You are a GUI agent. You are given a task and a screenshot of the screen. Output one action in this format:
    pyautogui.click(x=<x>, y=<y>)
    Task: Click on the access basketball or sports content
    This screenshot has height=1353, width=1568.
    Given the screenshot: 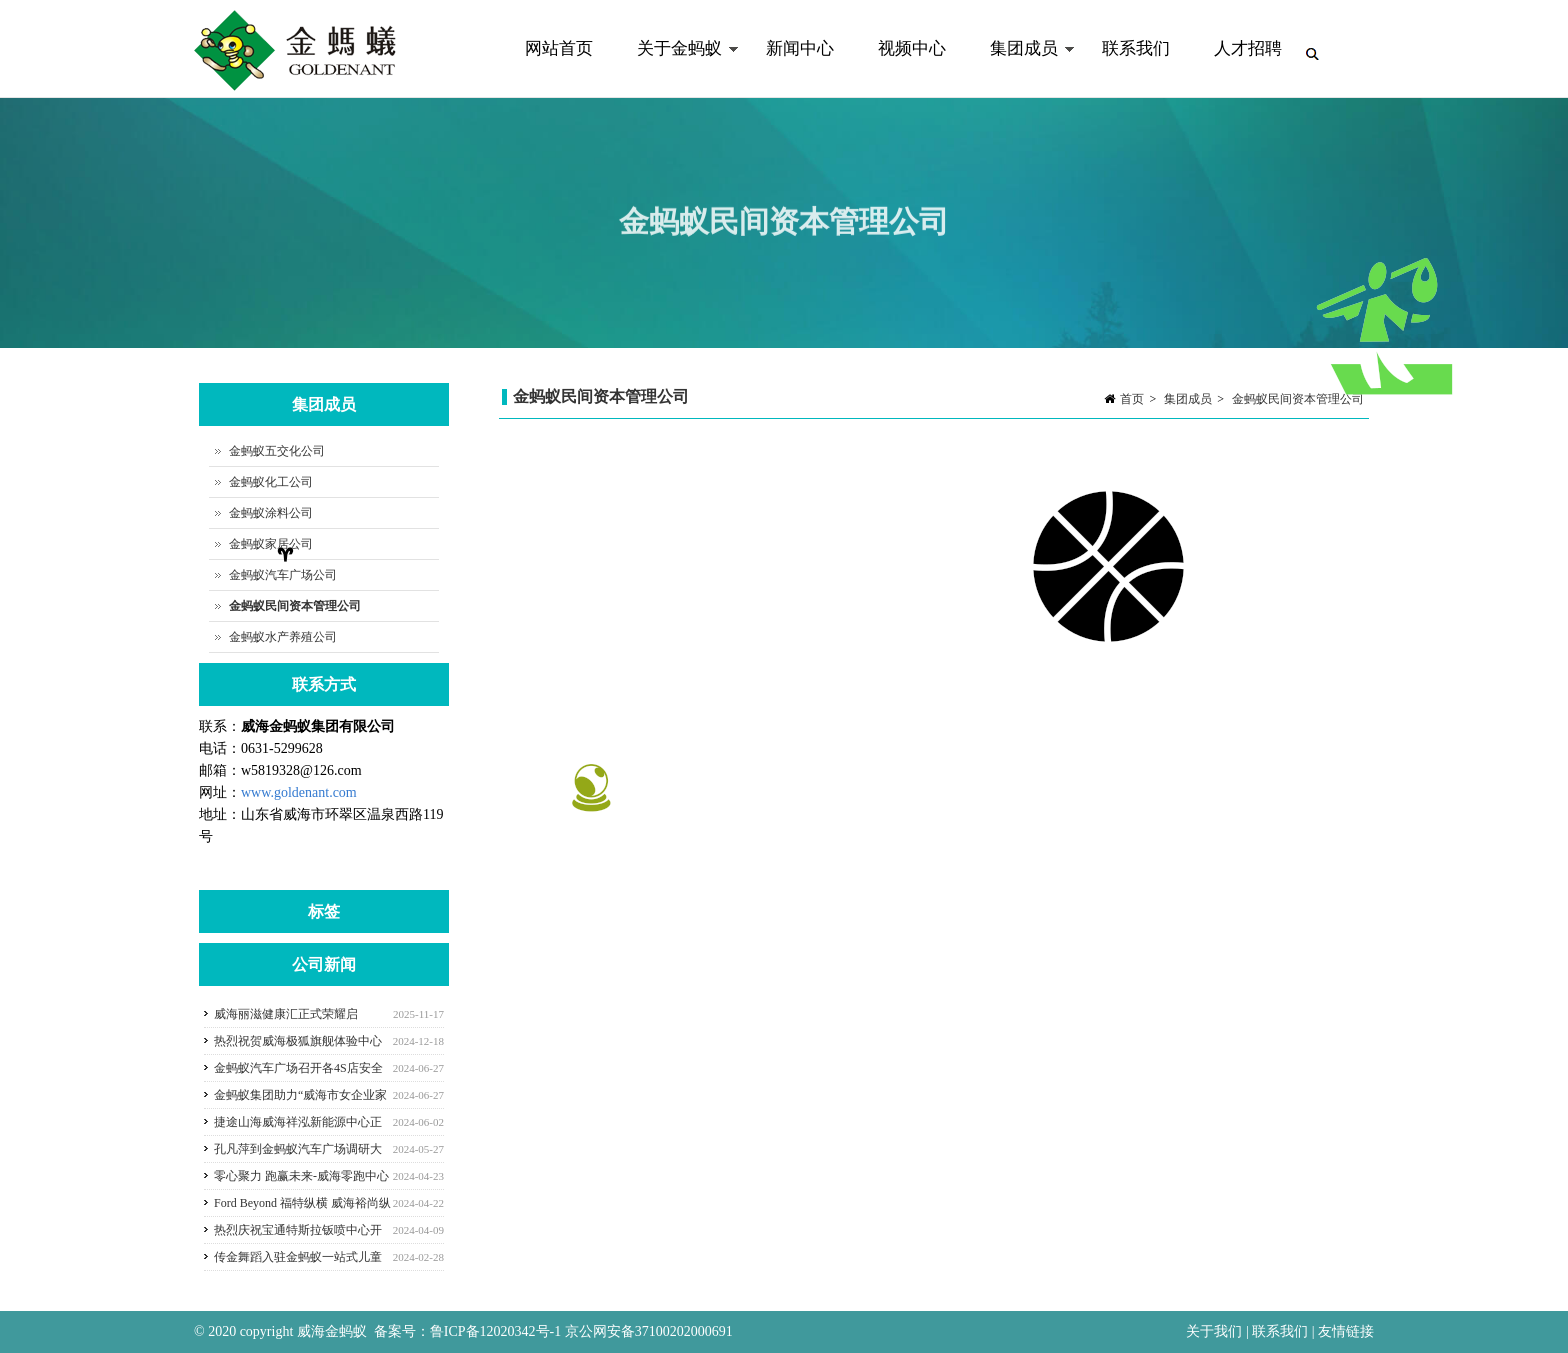 What is the action you would take?
    pyautogui.click(x=1108, y=566)
    